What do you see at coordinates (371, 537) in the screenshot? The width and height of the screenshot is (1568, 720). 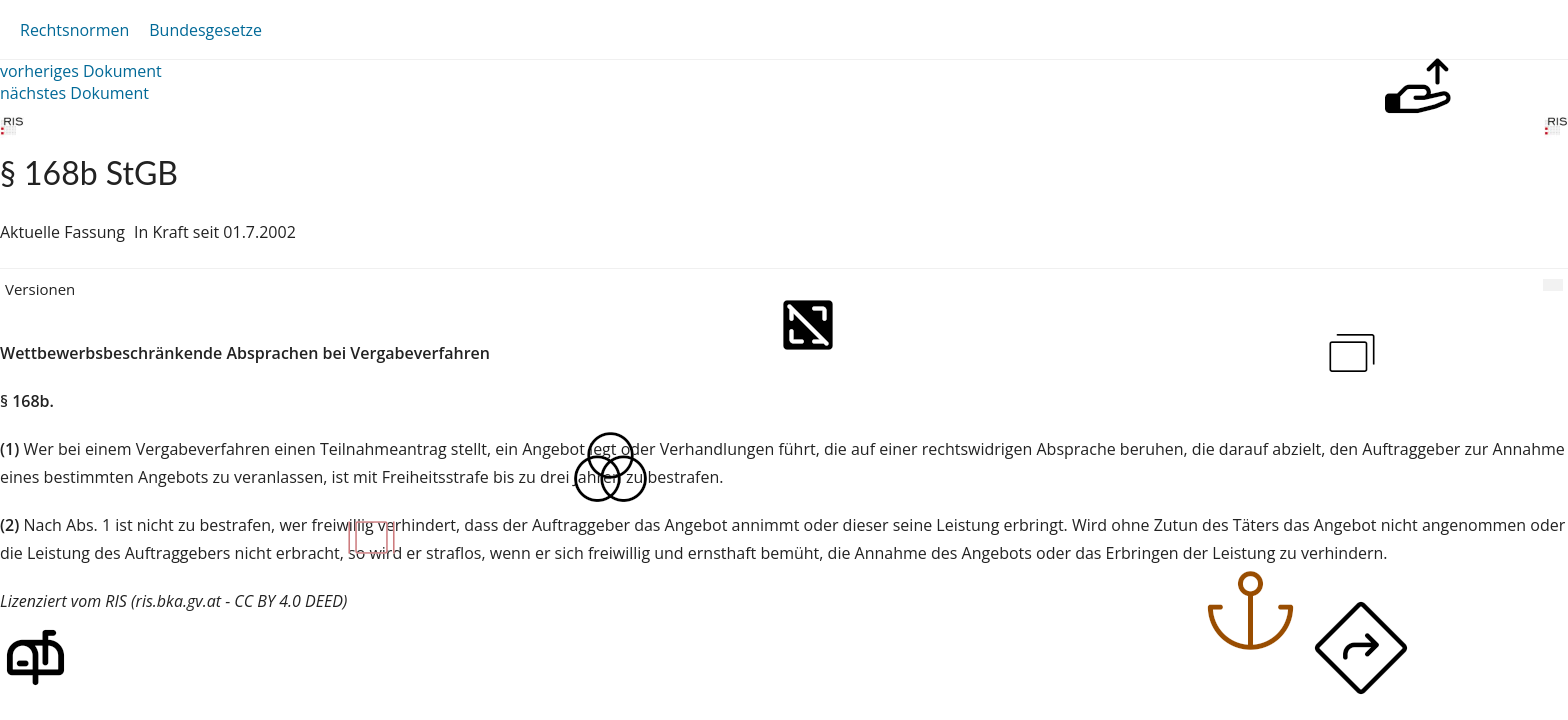 I see `start a slideshow presentation` at bounding box center [371, 537].